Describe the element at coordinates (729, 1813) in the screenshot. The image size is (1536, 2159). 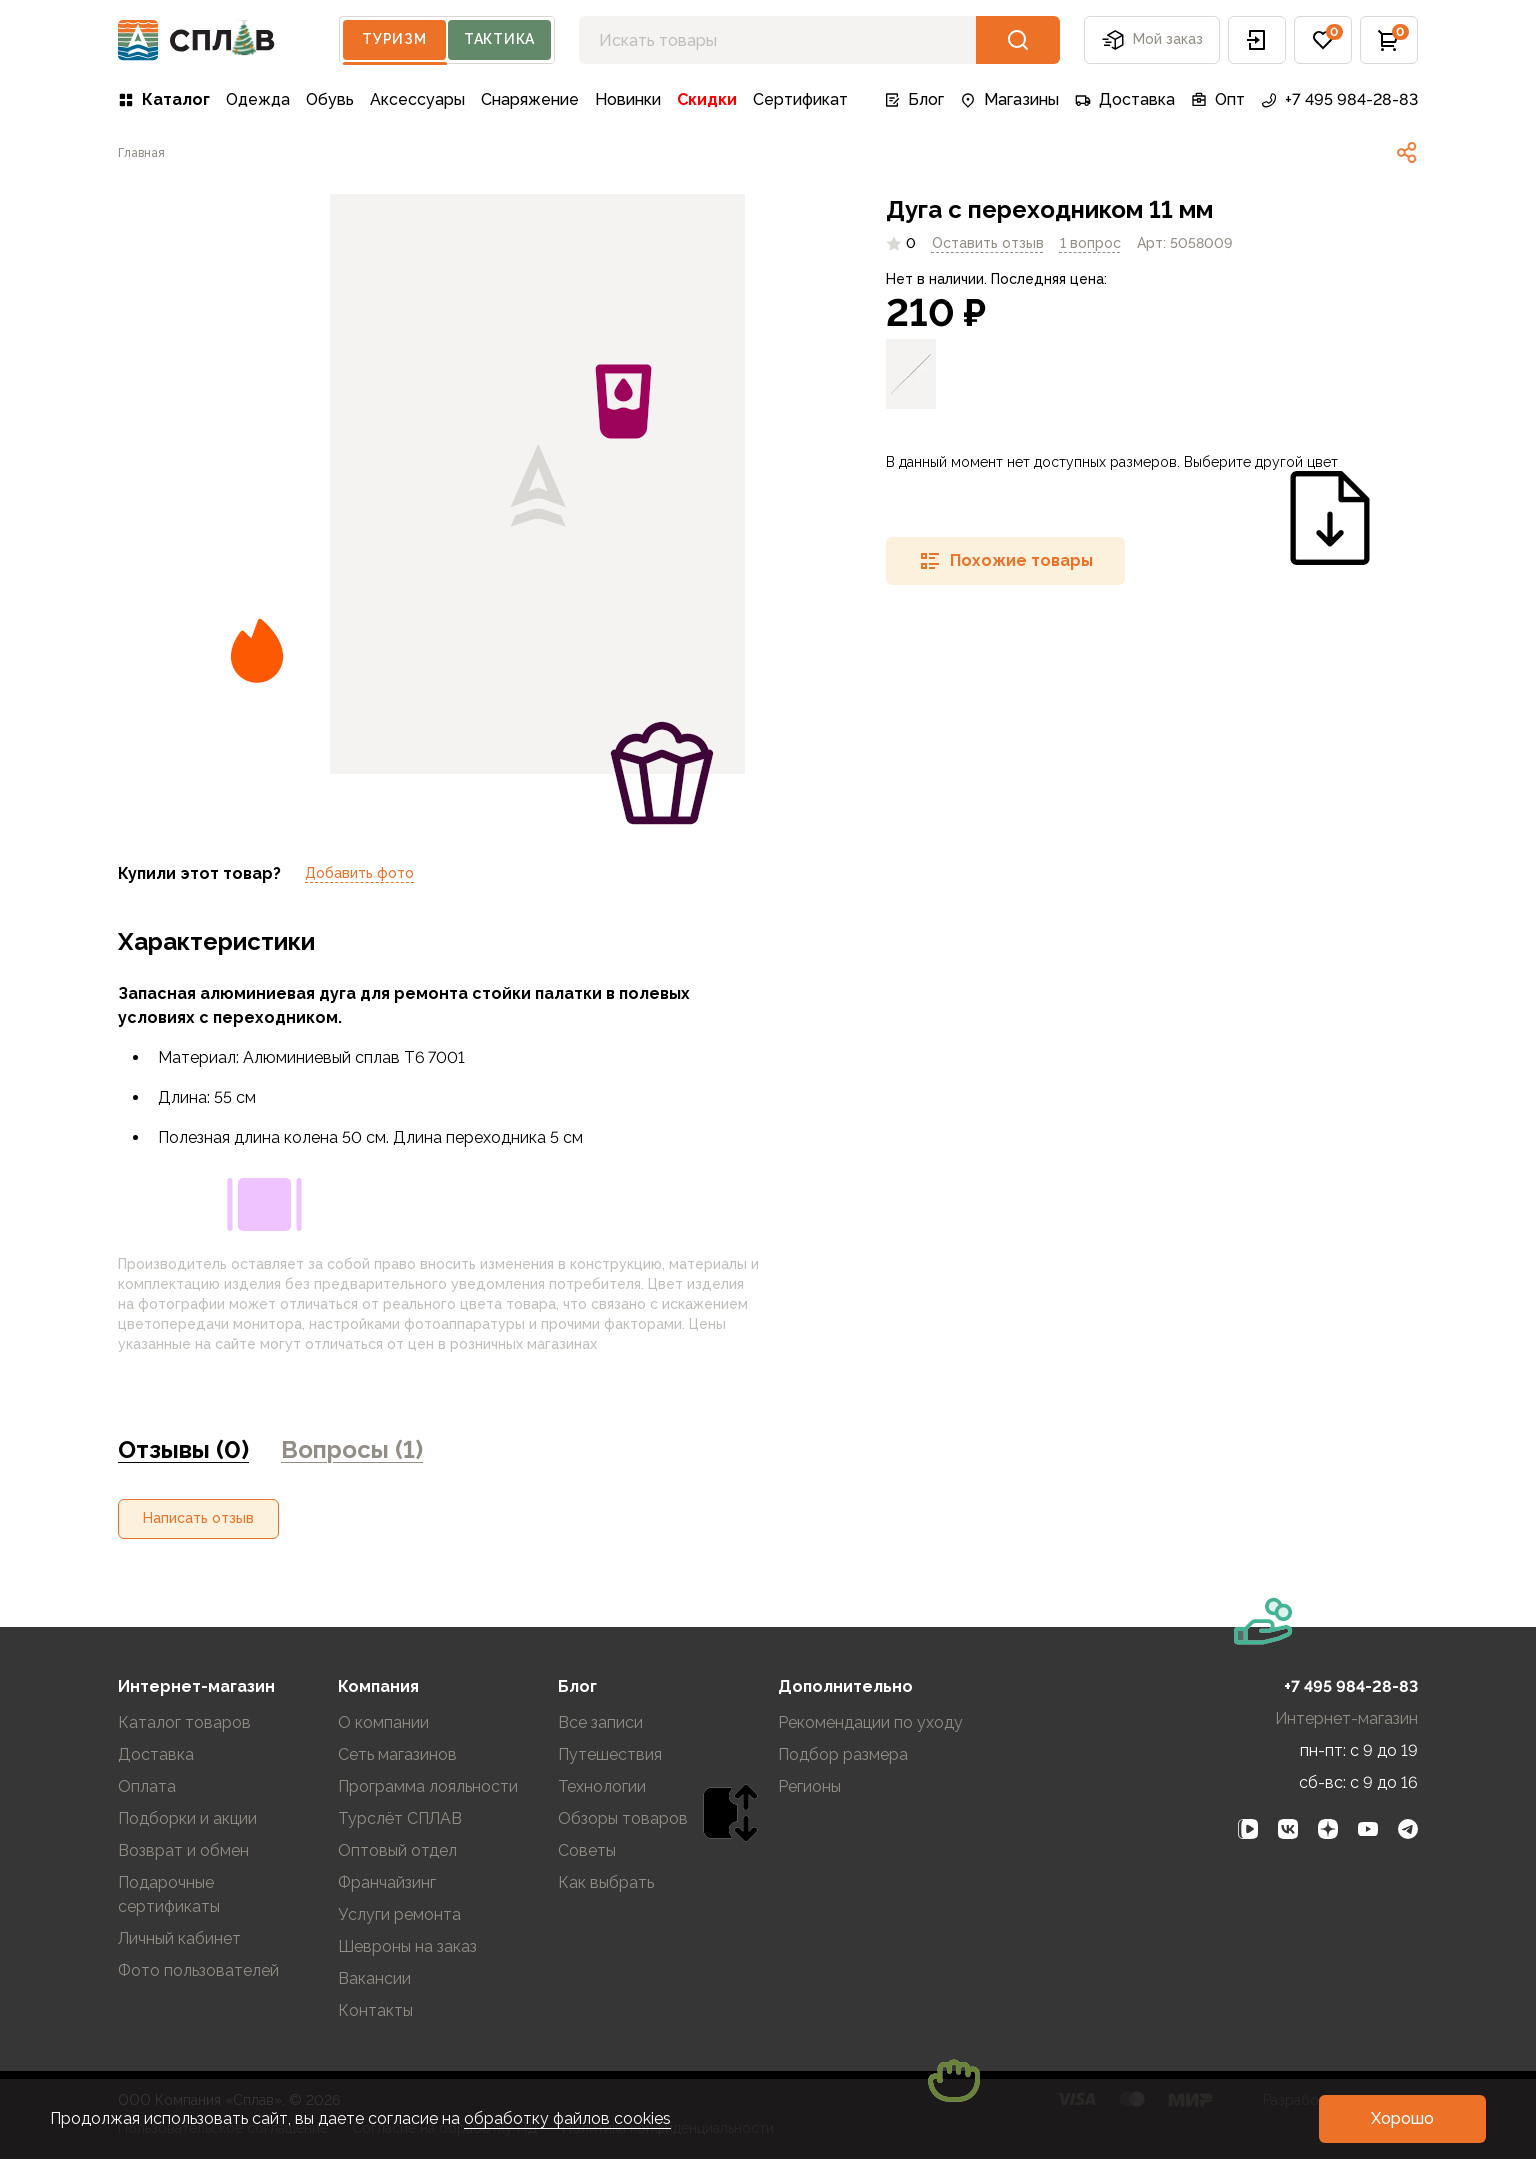
I see `auto-adjust content height to fit container` at that location.